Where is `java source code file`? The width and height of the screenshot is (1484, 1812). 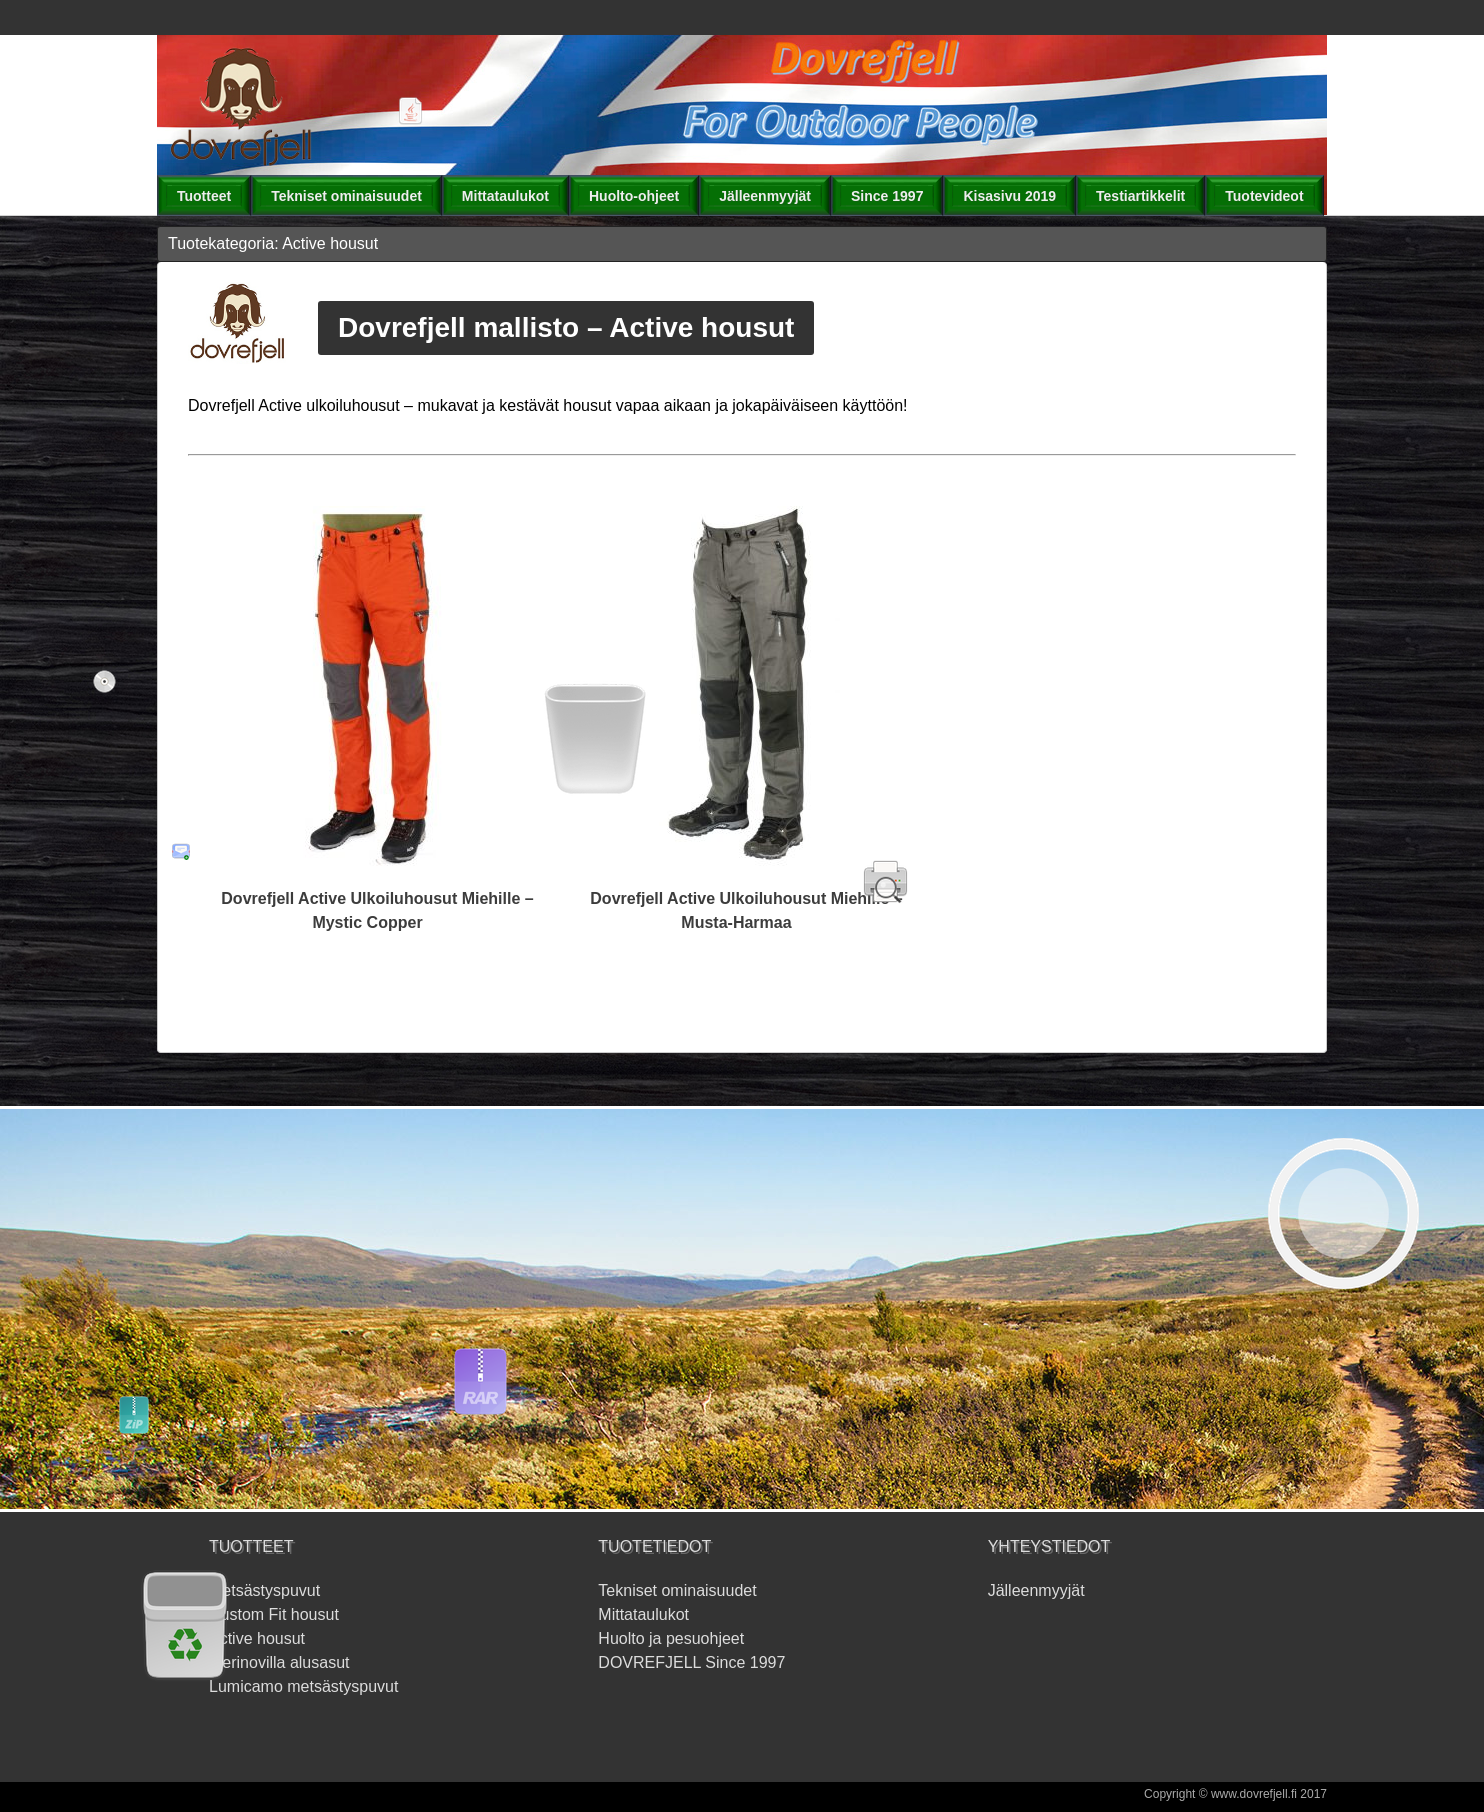
java source code file is located at coordinates (410, 110).